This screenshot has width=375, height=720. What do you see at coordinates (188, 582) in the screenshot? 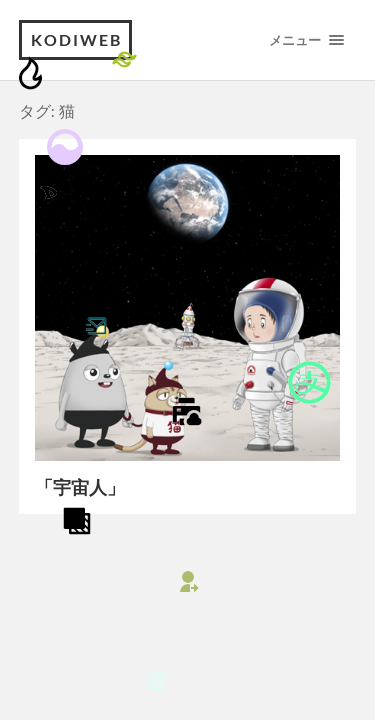
I see `share user profile with others` at bounding box center [188, 582].